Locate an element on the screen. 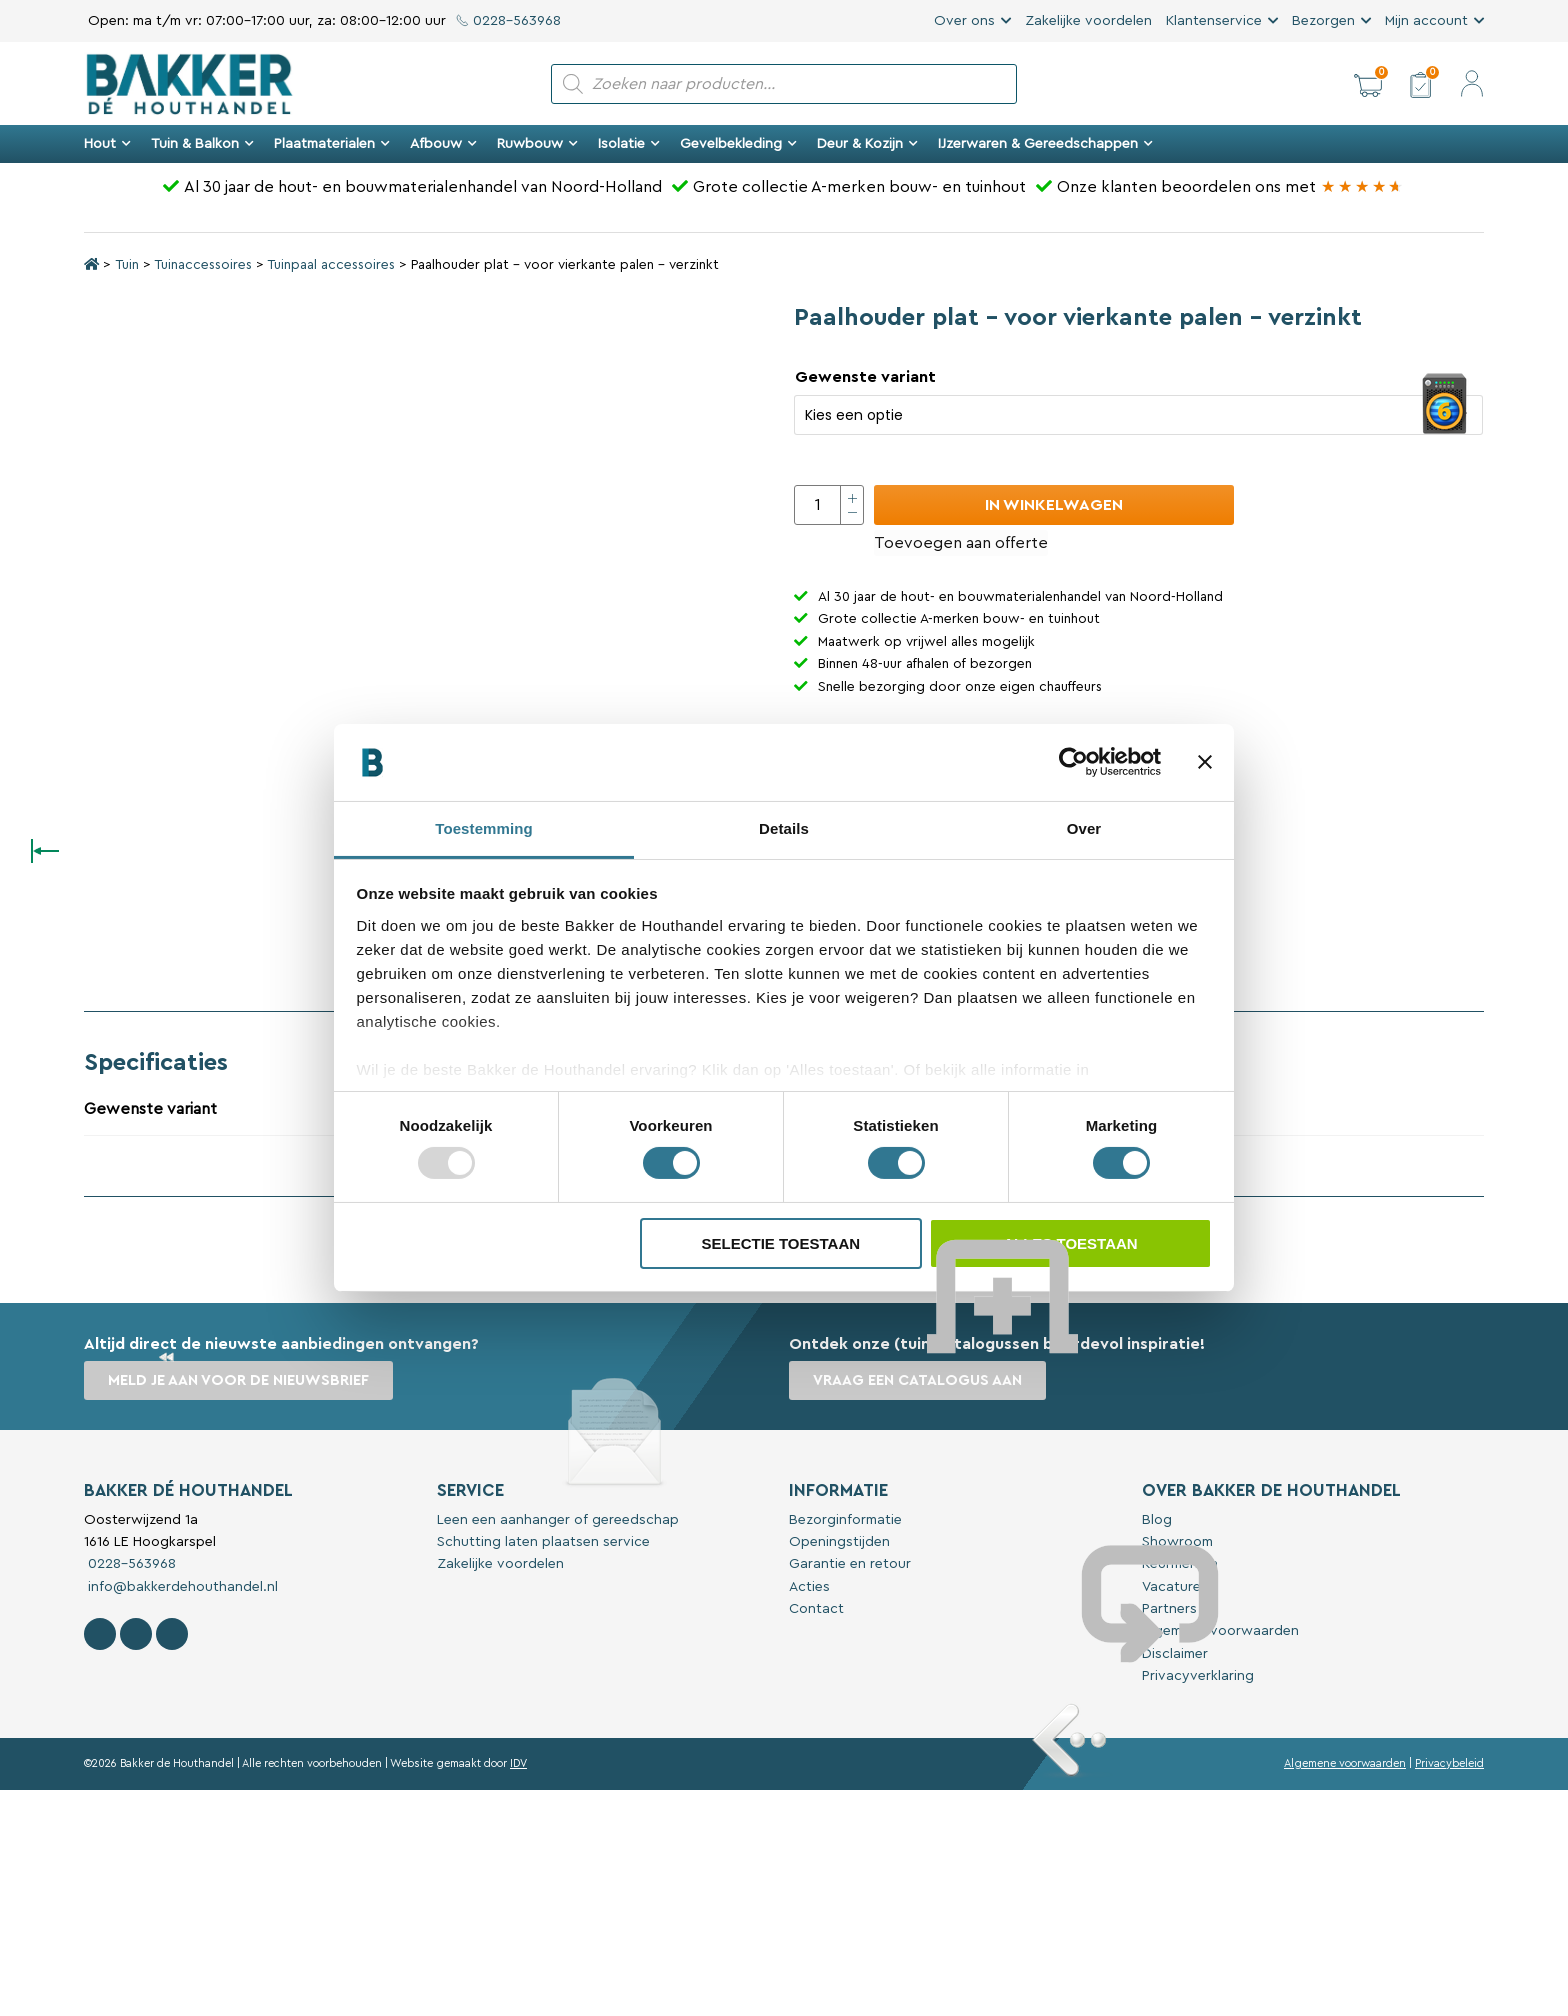 The height and width of the screenshot is (2016, 1568). enable playlist repeat mode is located at coordinates (1150, 1594).